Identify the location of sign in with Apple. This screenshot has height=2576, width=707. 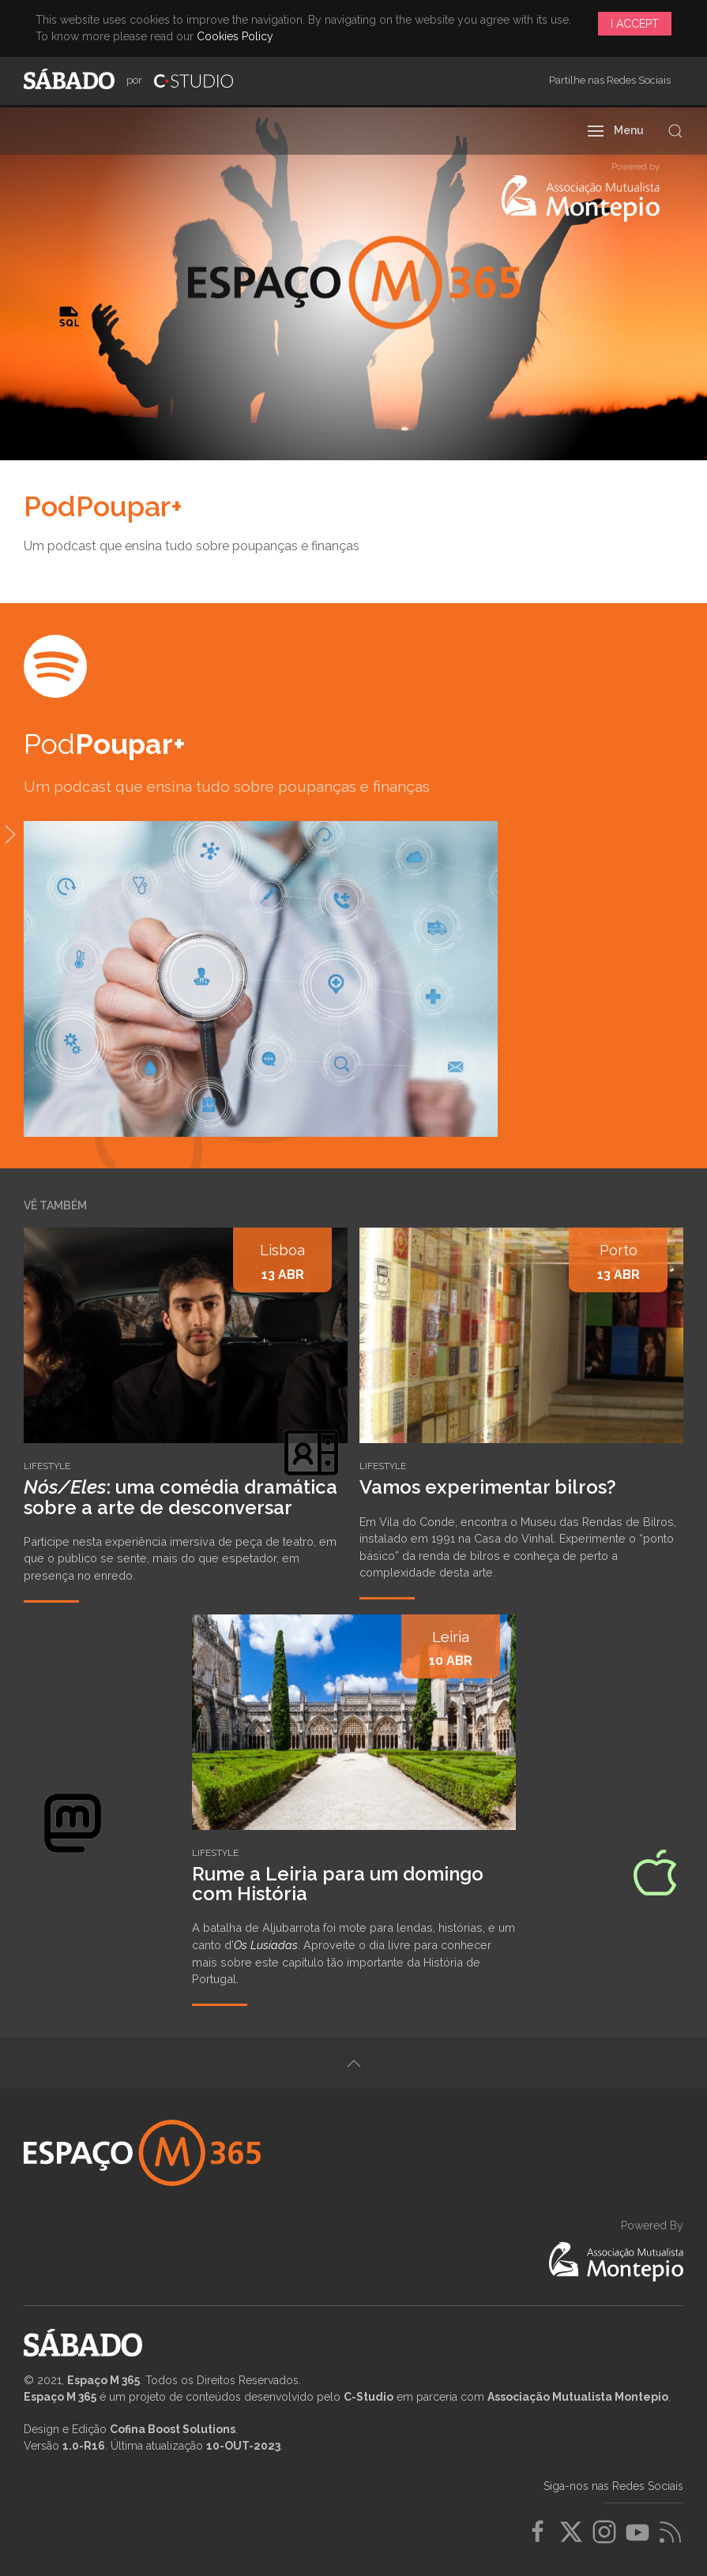
(656, 1876).